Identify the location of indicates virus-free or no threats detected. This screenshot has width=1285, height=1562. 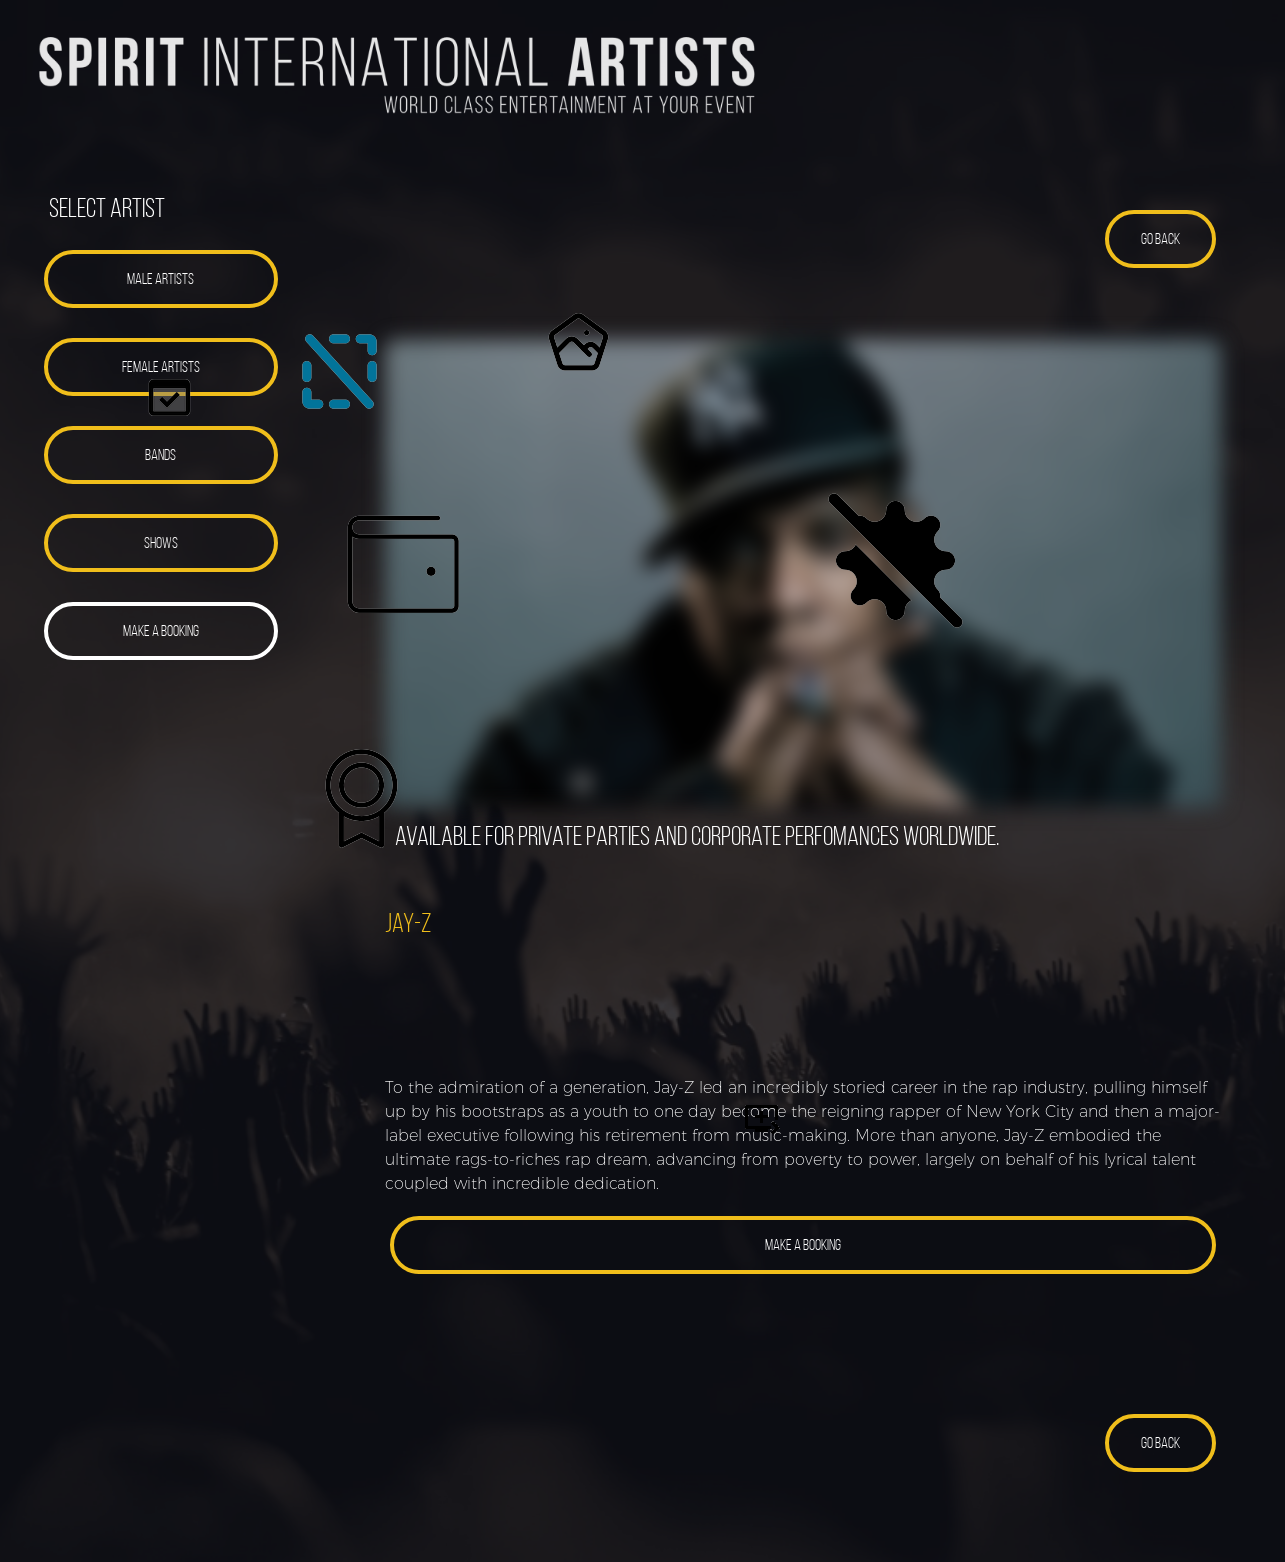
(895, 560).